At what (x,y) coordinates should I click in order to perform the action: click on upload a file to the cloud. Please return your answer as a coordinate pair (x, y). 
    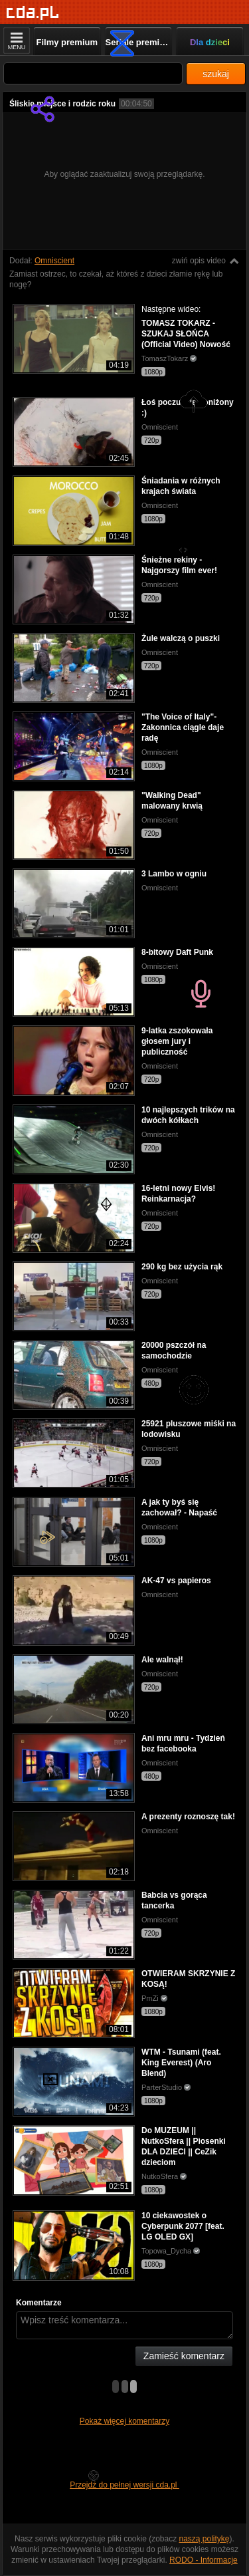
    Looking at the image, I should click on (193, 401).